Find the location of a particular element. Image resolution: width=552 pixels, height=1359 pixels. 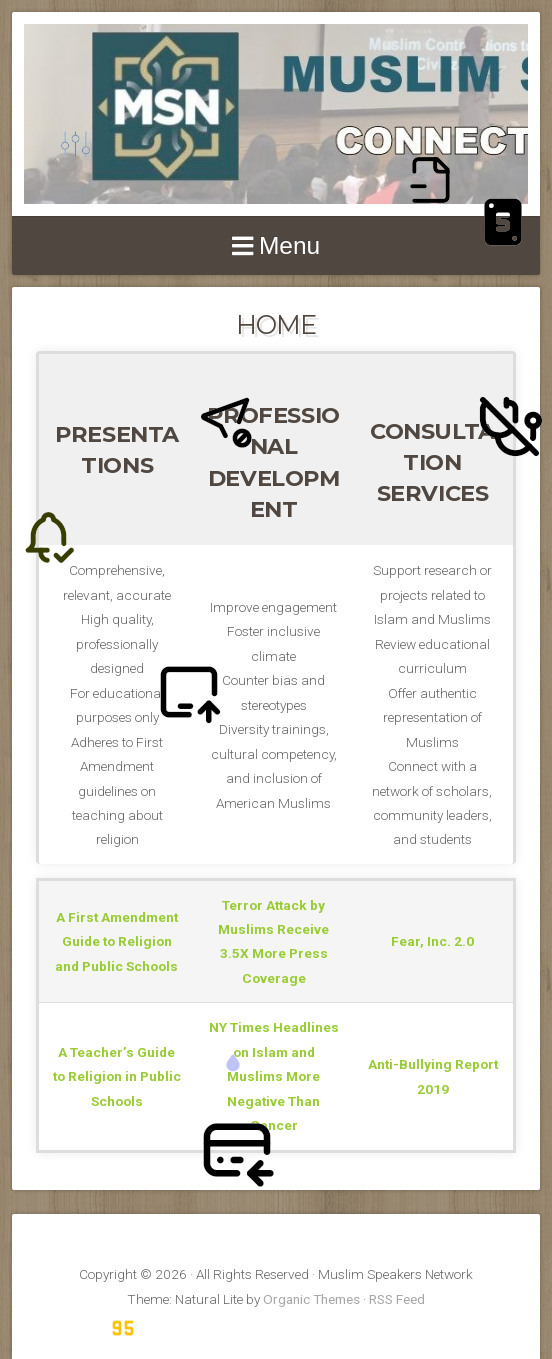

medical services unavailable is located at coordinates (509, 426).